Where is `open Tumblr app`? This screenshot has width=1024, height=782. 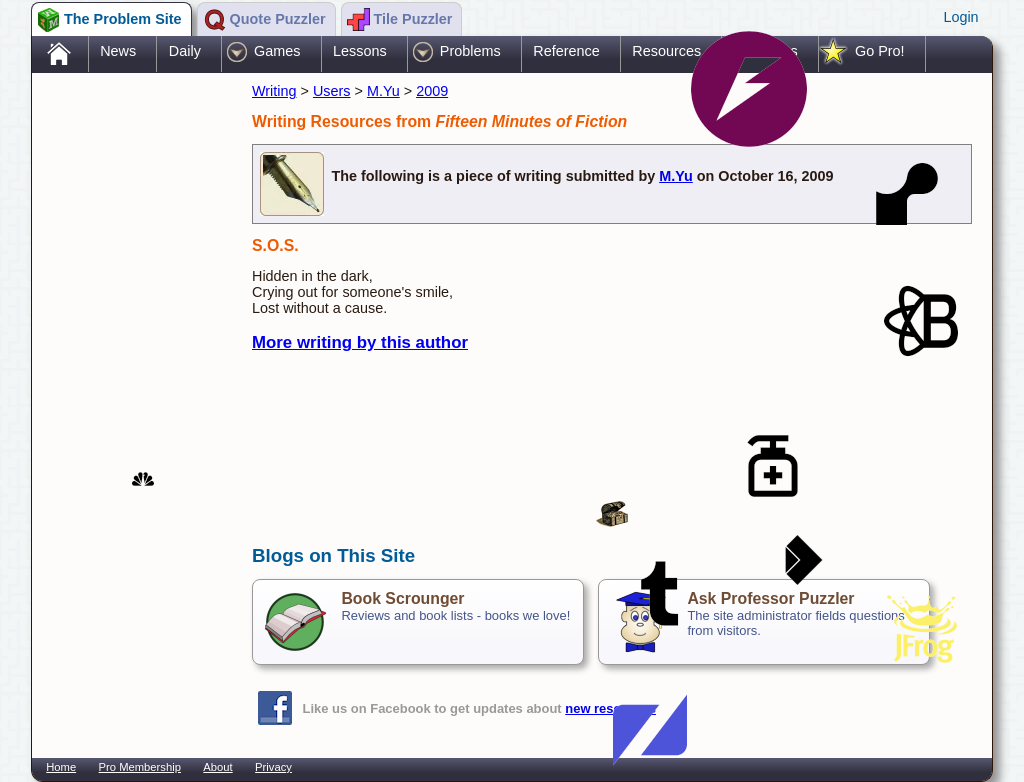
open Tumblr app is located at coordinates (659, 593).